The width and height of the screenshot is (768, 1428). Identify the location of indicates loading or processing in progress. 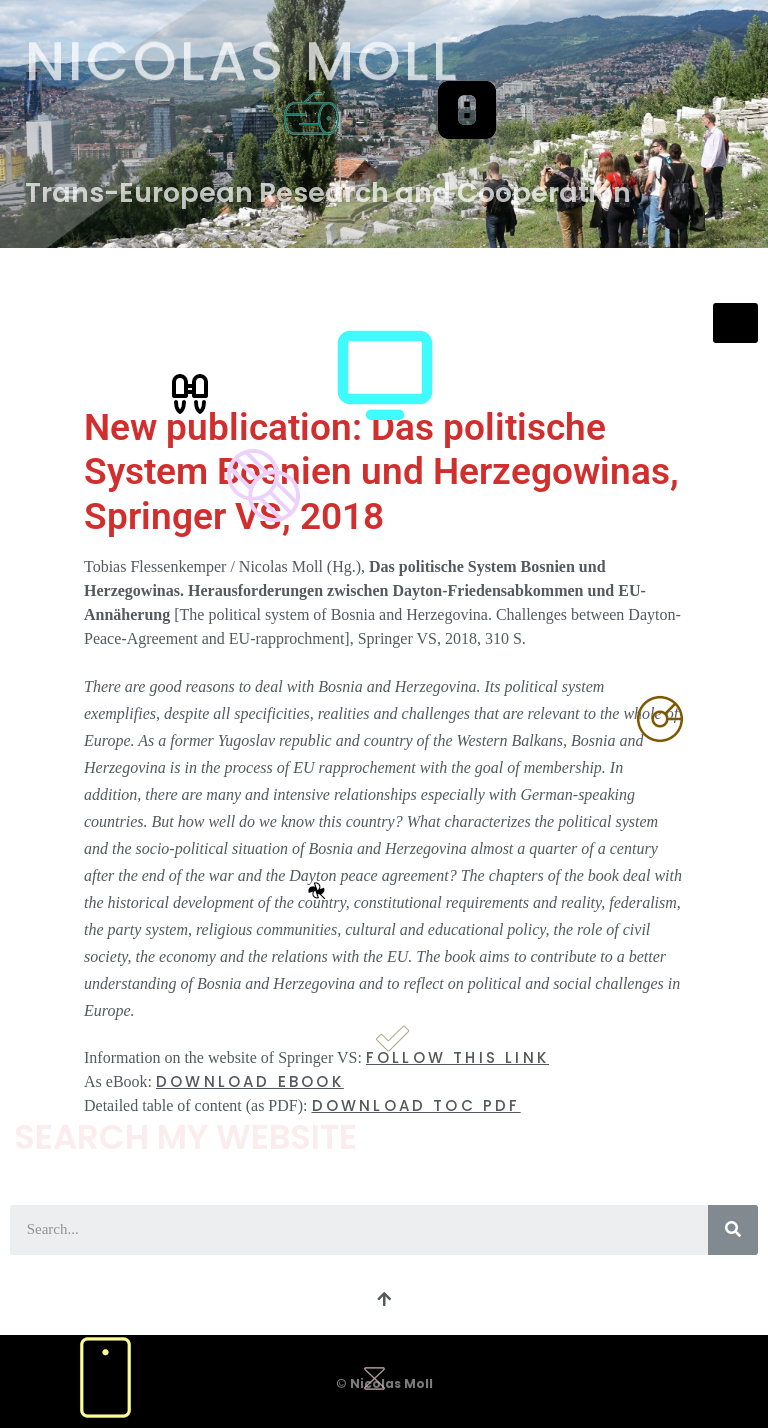
(374, 1378).